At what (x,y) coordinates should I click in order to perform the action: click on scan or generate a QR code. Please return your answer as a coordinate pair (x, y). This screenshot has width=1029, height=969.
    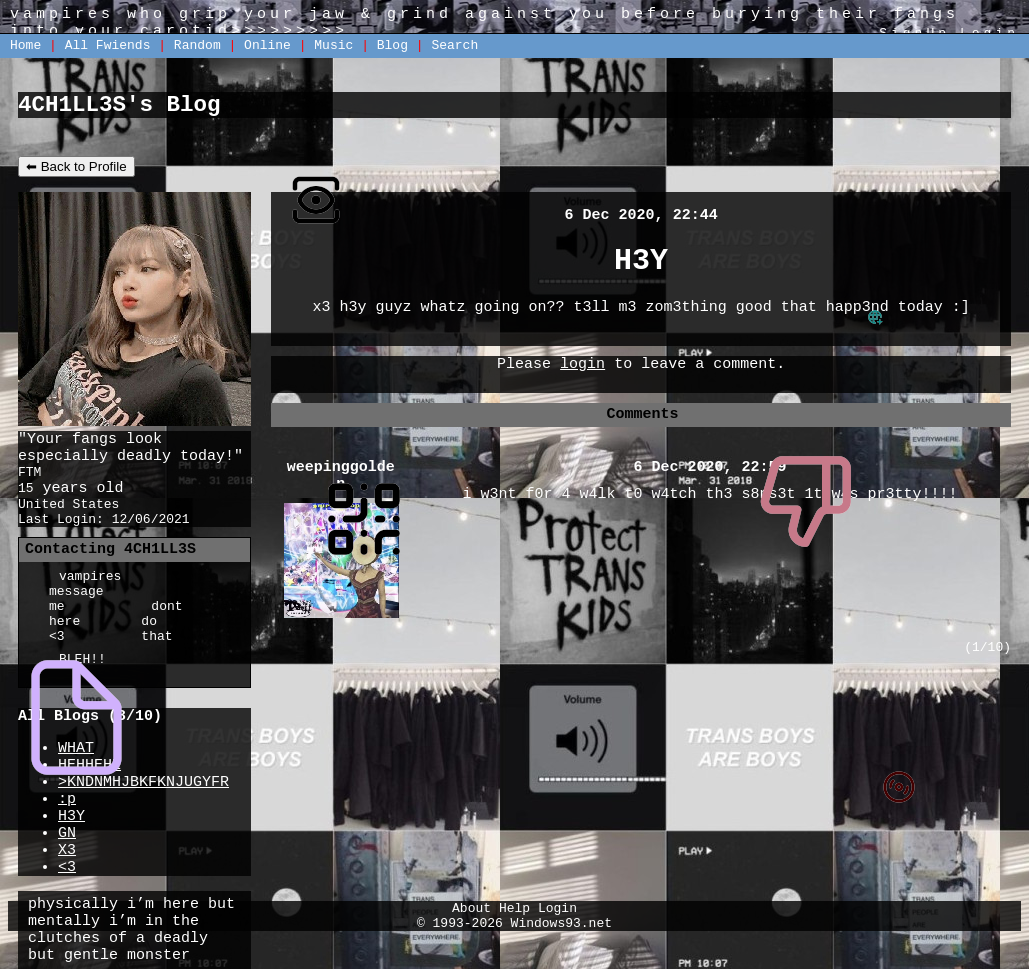
    Looking at the image, I should click on (364, 519).